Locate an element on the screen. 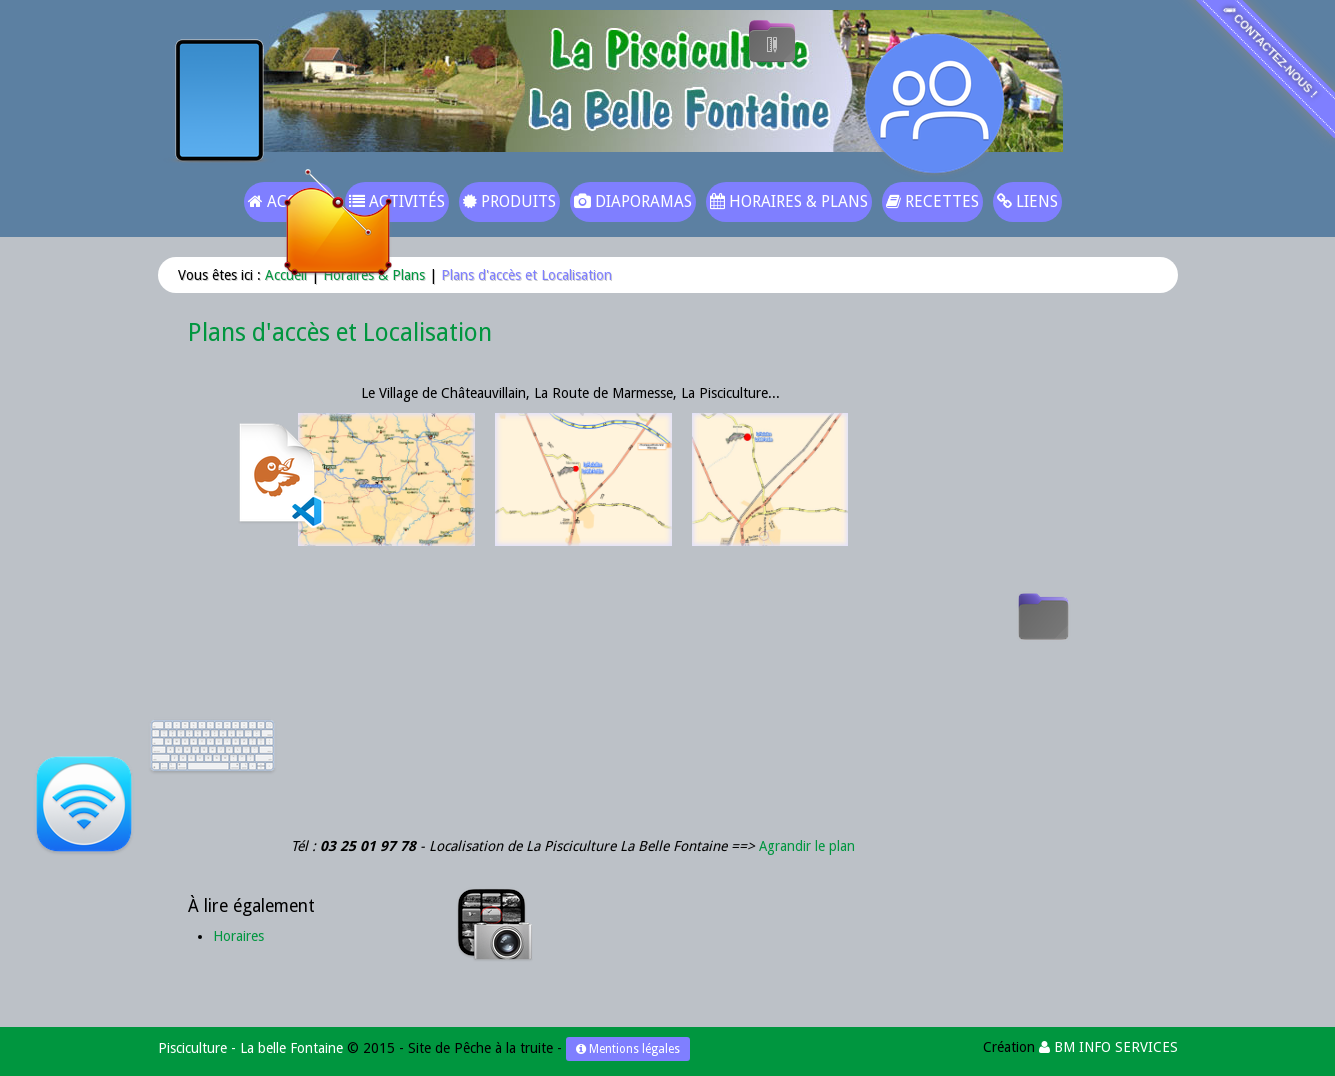  access media library or asset collection is located at coordinates (338, 222).